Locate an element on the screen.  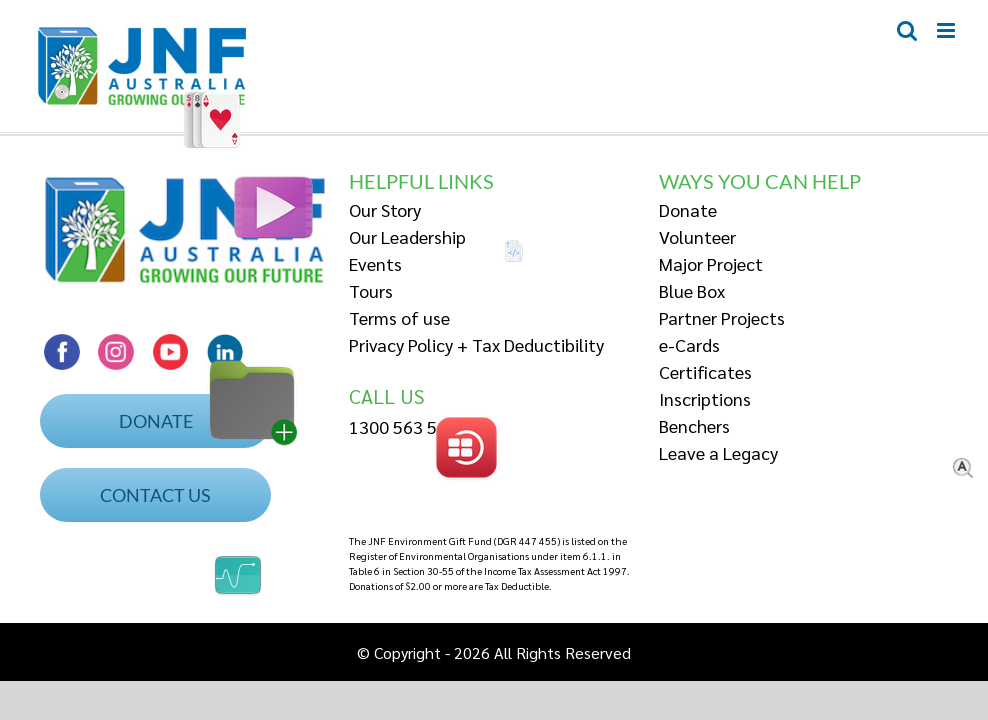
search within the current project is located at coordinates (963, 468).